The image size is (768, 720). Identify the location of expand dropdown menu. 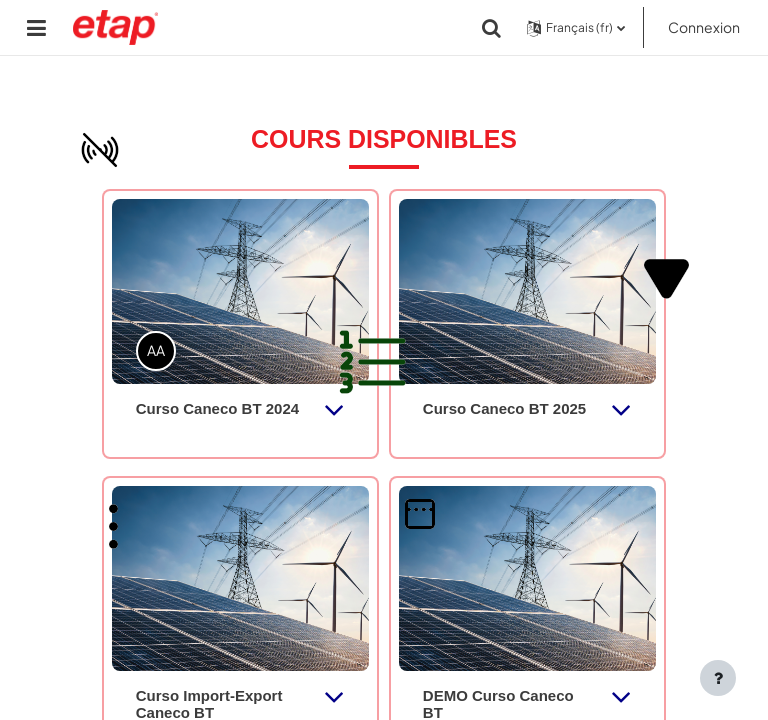
(666, 277).